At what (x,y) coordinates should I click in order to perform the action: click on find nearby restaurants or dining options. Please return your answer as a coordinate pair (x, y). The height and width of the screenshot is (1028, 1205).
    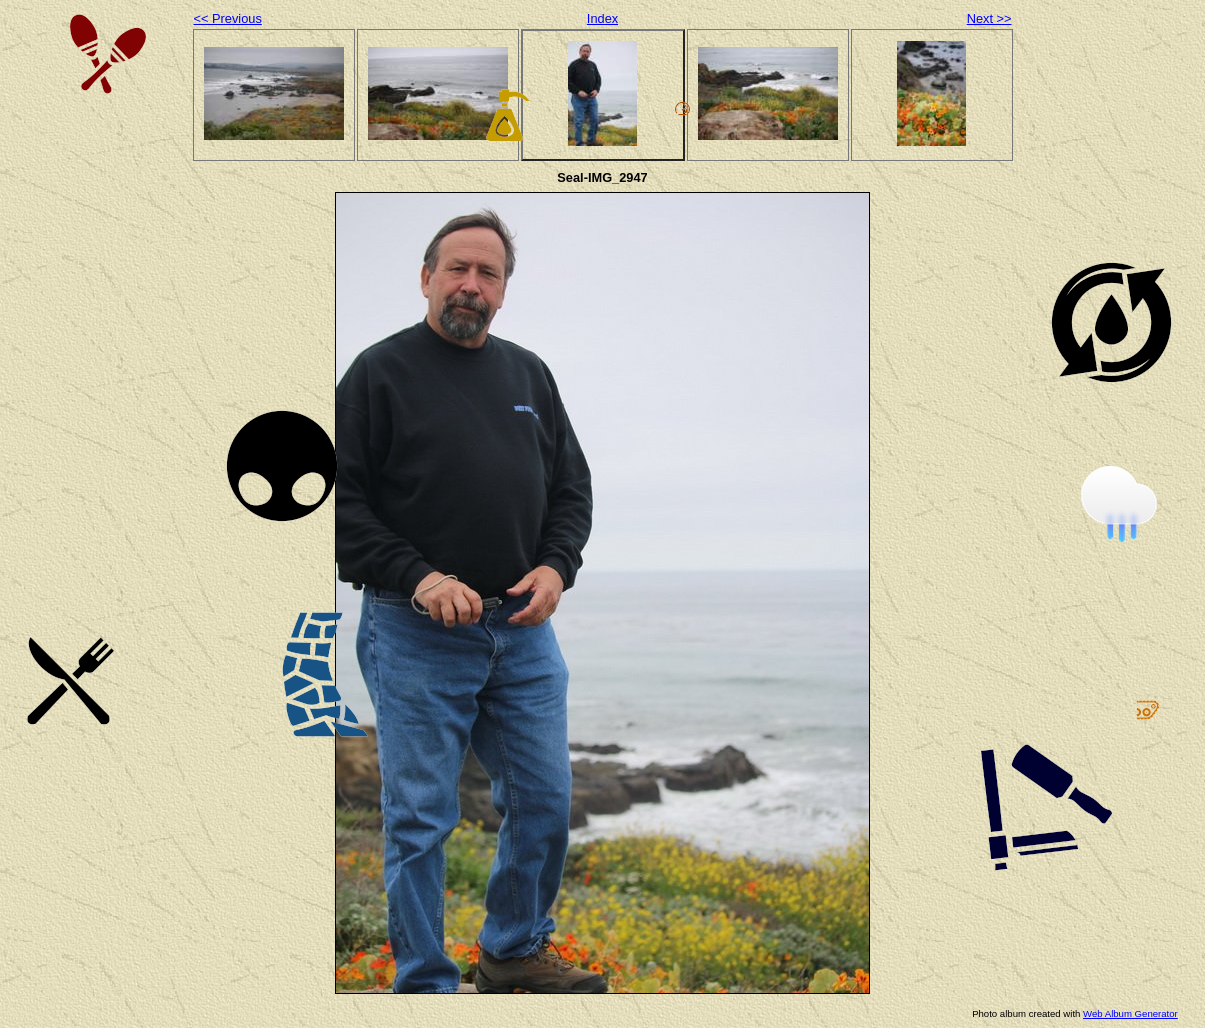
    Looking at the image, I should click on (71, 680).